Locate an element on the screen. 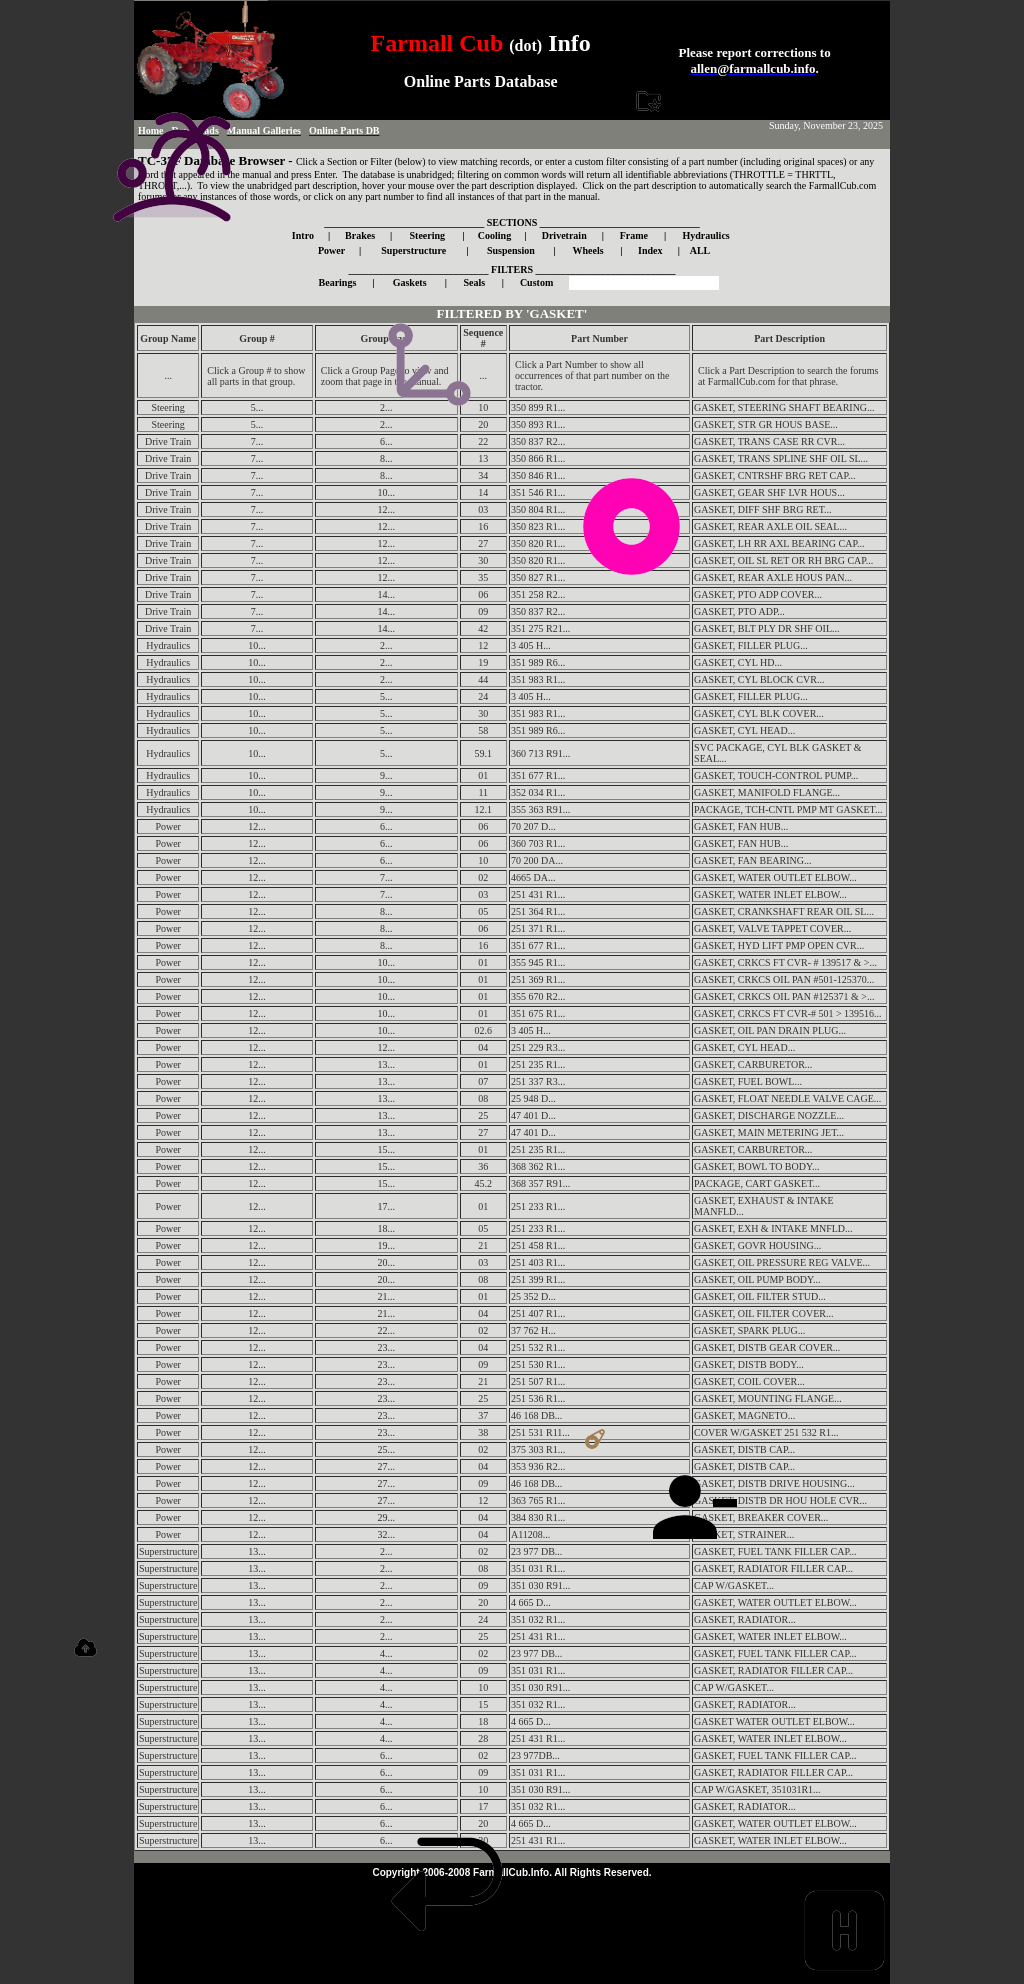 The width and height of the screenshot is (1024, 1984). hospital or healthcare location marker is located at coordinates (844, 1930).